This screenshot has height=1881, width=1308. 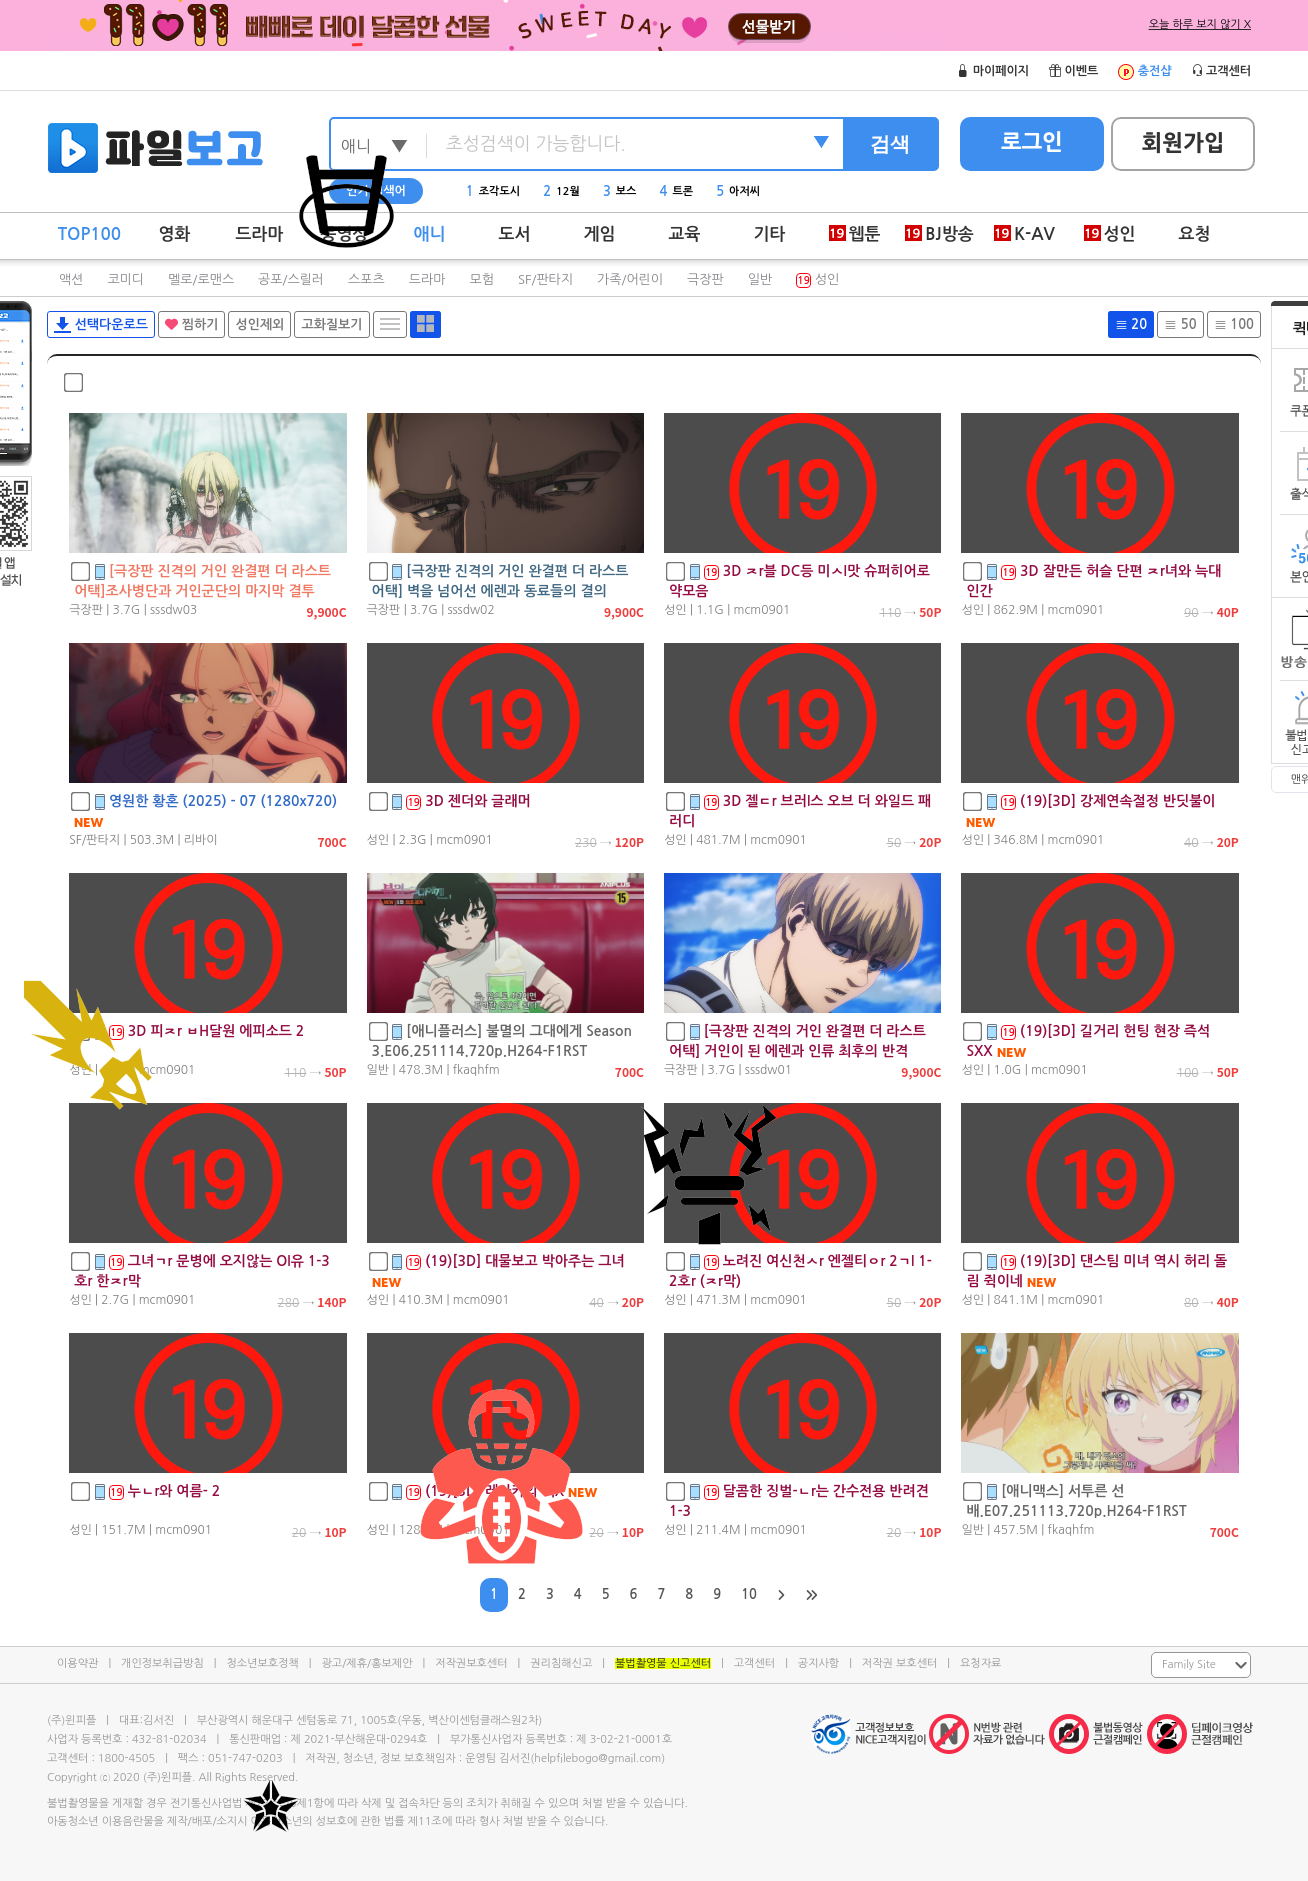 I want to click on access underground level or basement area, so click(x=346, y=200).